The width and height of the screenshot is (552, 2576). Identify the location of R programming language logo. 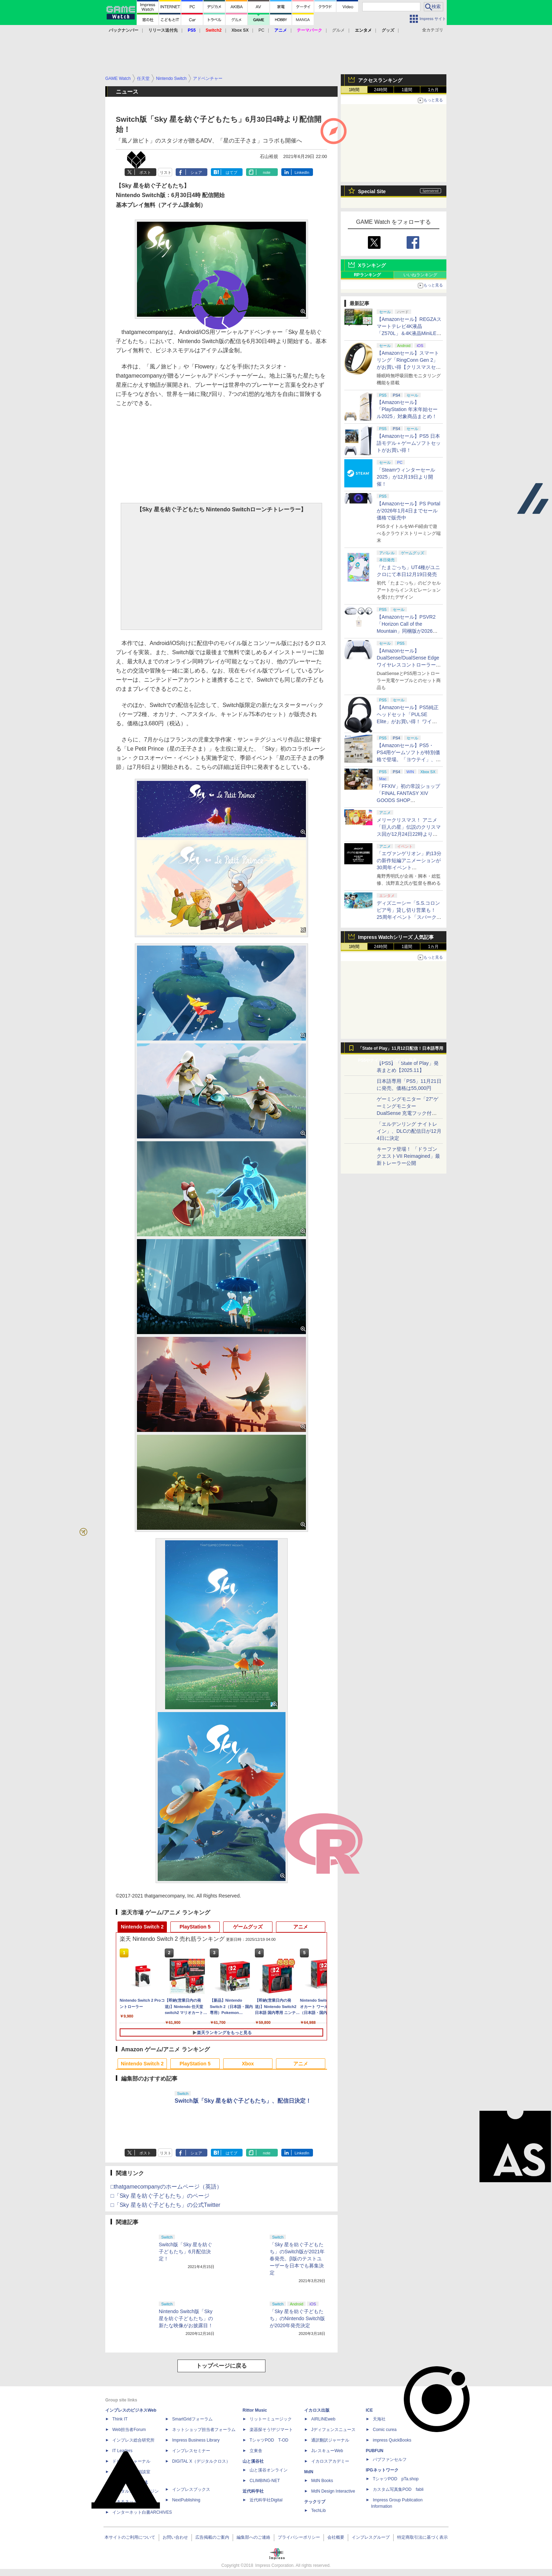
(323, 1843).